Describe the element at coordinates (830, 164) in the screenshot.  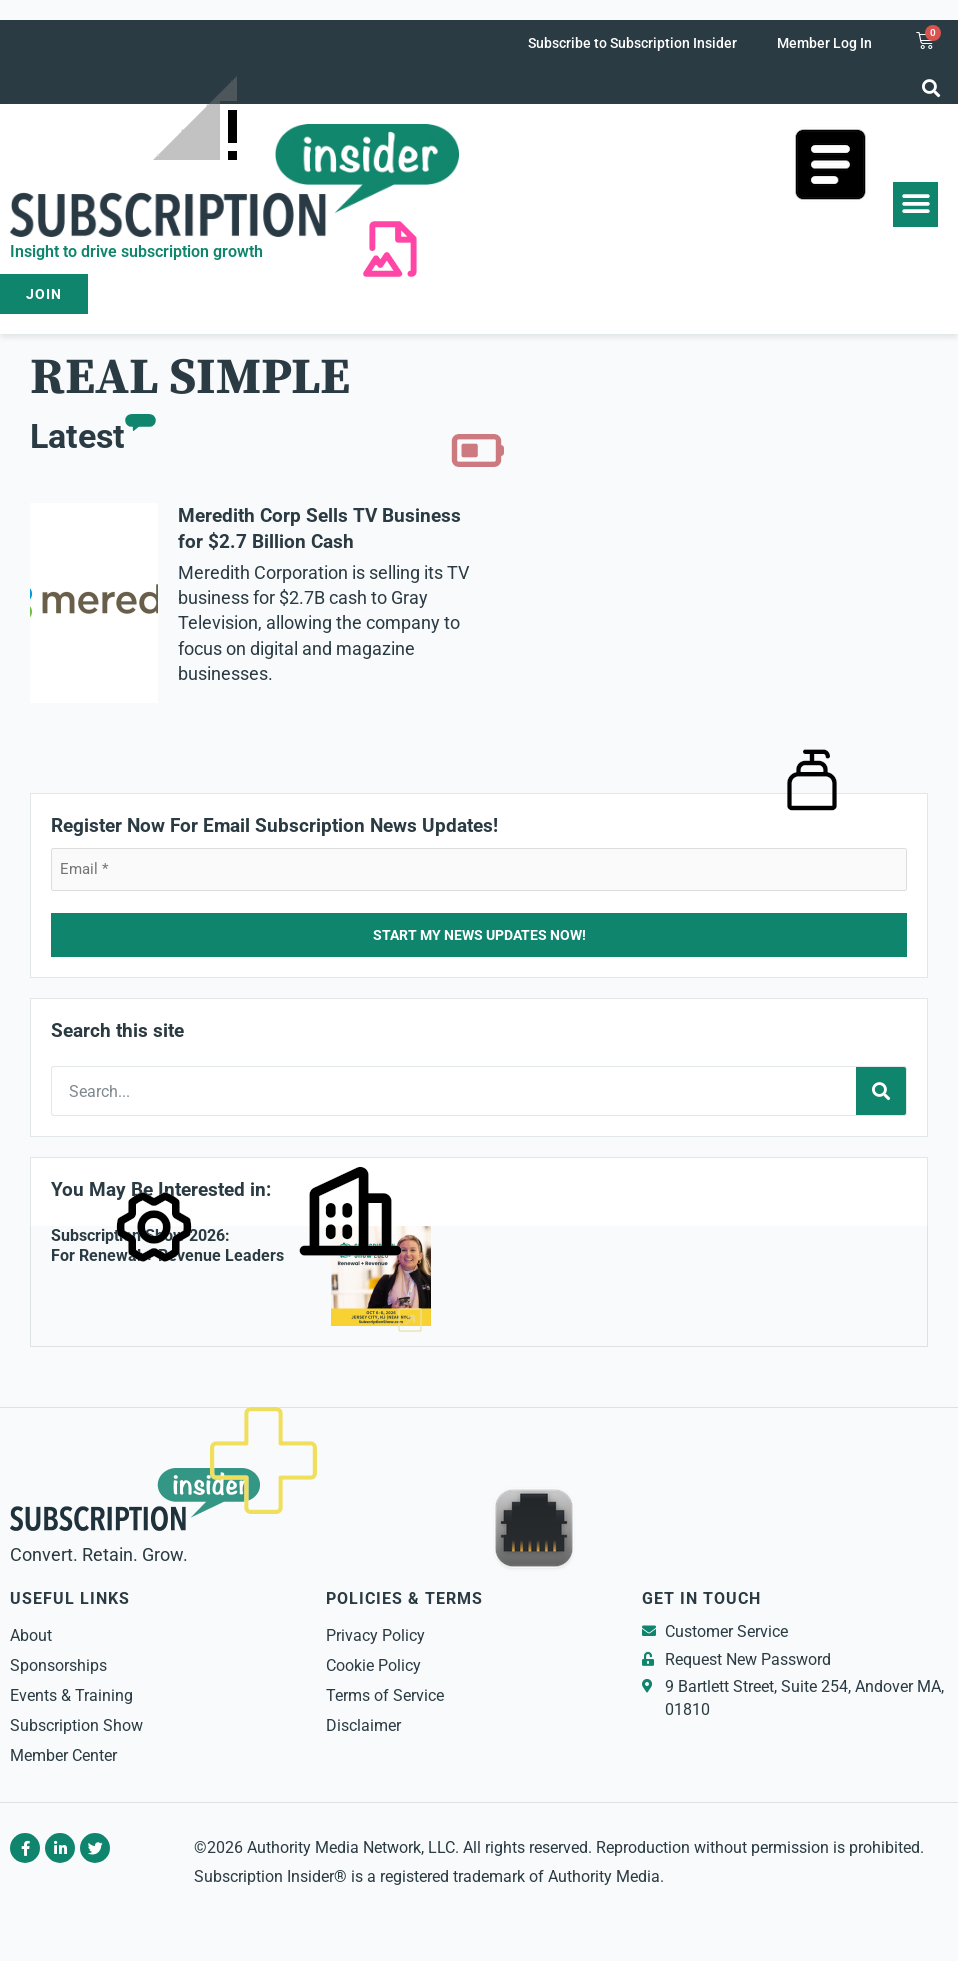
I see `view article or document content` at that location.